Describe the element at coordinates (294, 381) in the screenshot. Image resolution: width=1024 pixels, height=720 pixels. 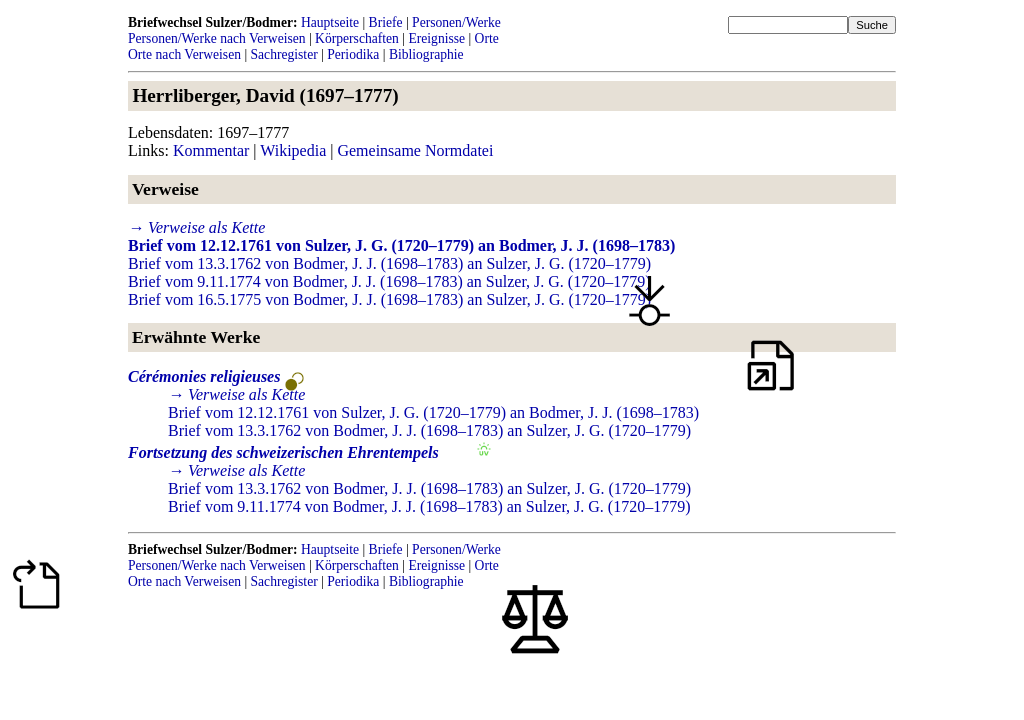
I see `activate or enable breakpoints in the debugger` at that location.